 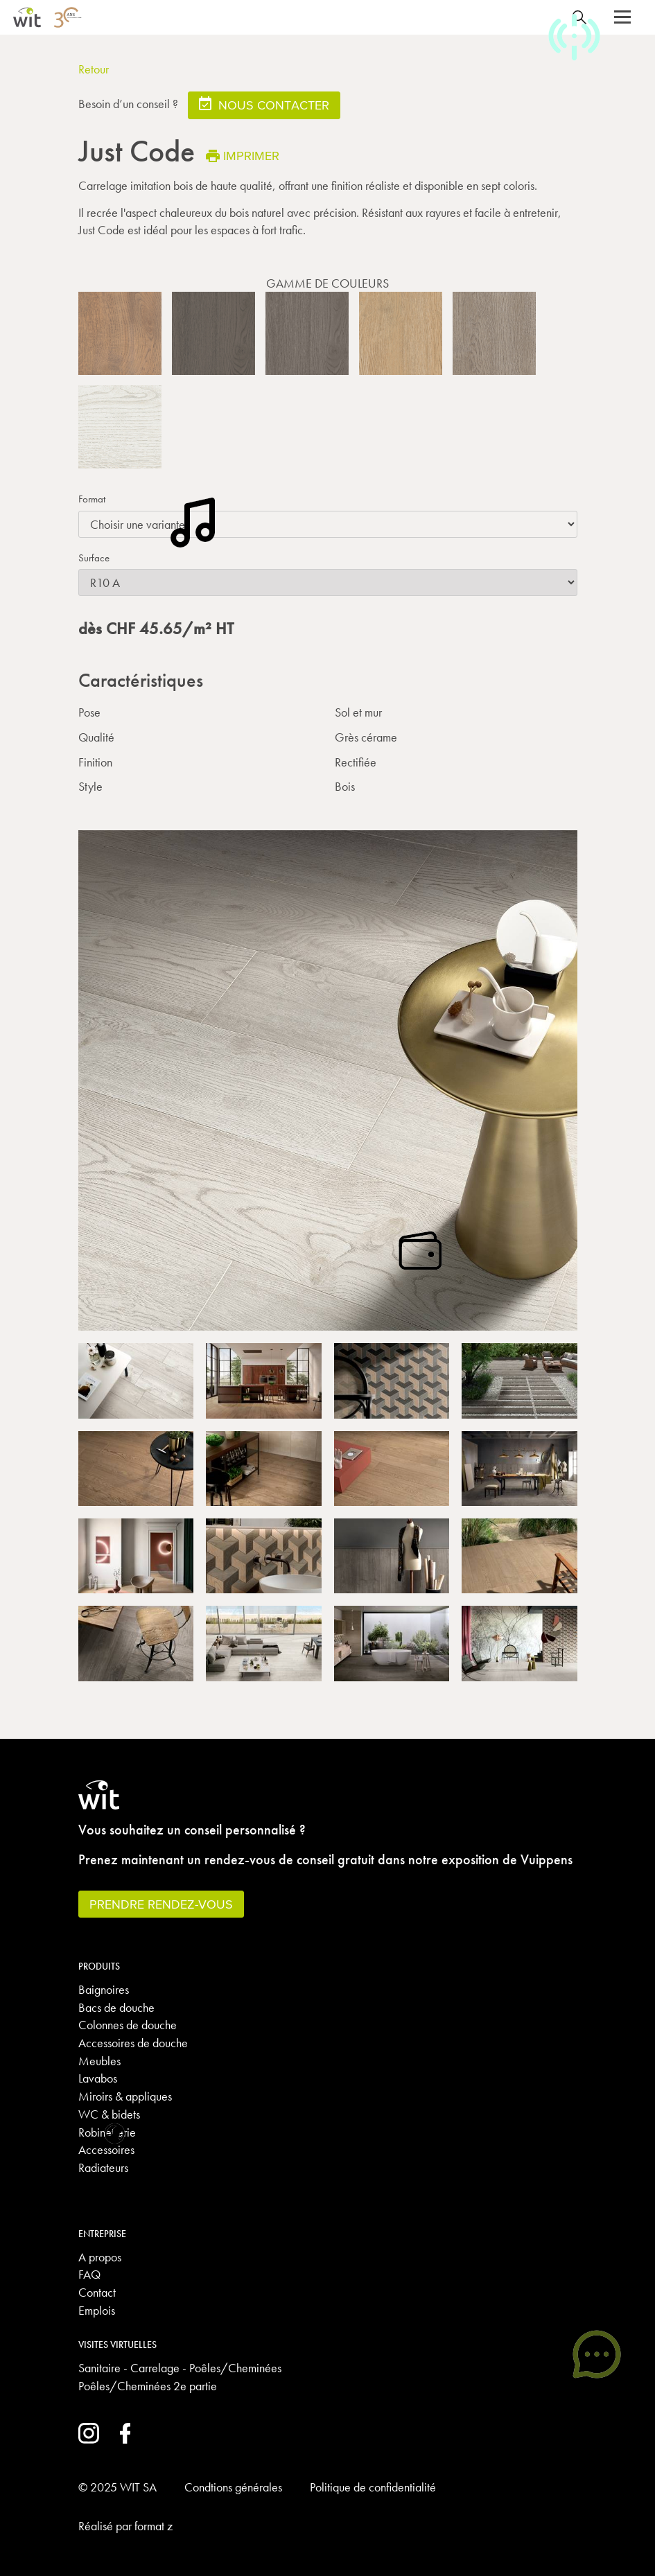 What do you see at coordinates (420, 1251) in the screenshot?
I see `access your wallet or payment methods` at bounding box center [420, 1251].